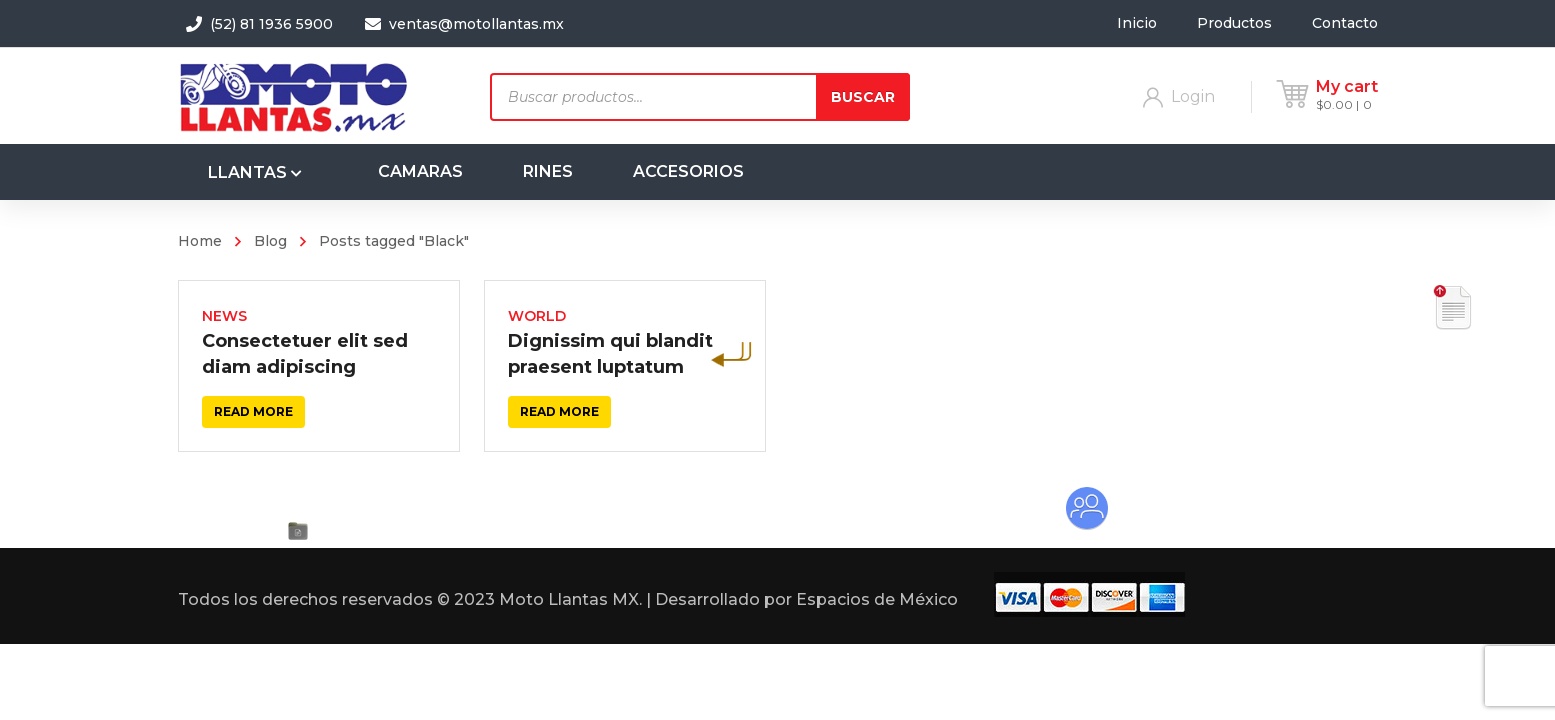 The image size is (1555, 720). Describe the element at coordinates (730, 351) in the screenshot. I see `reply to all recipients of an email` at that location.